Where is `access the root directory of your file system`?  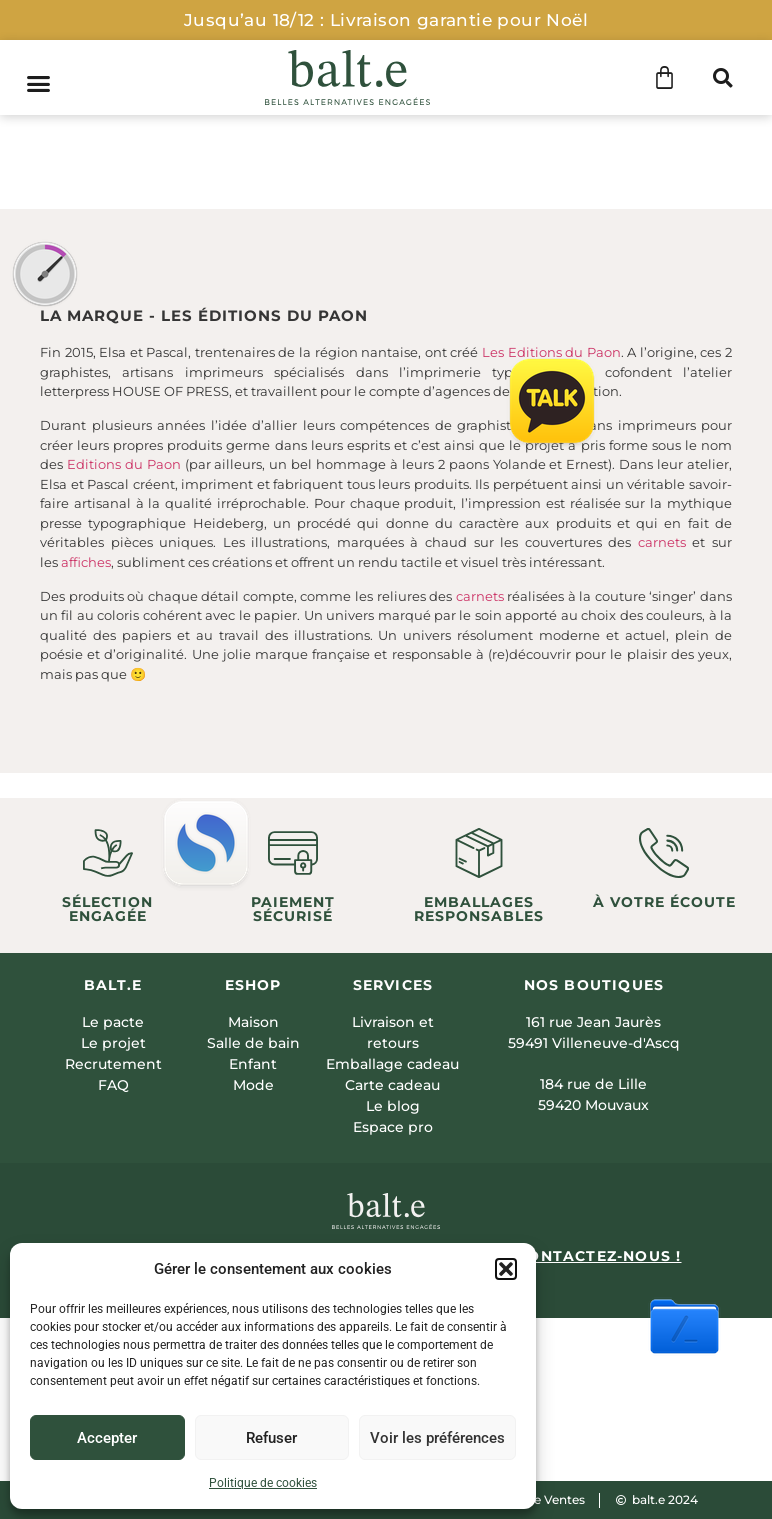
access the root directory of your file system is located at coordinates (684, 1326).